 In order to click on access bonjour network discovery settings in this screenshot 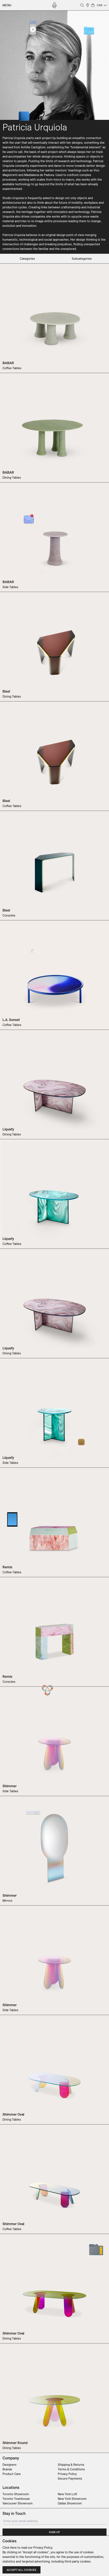, I will do `click(47, 1690)`.